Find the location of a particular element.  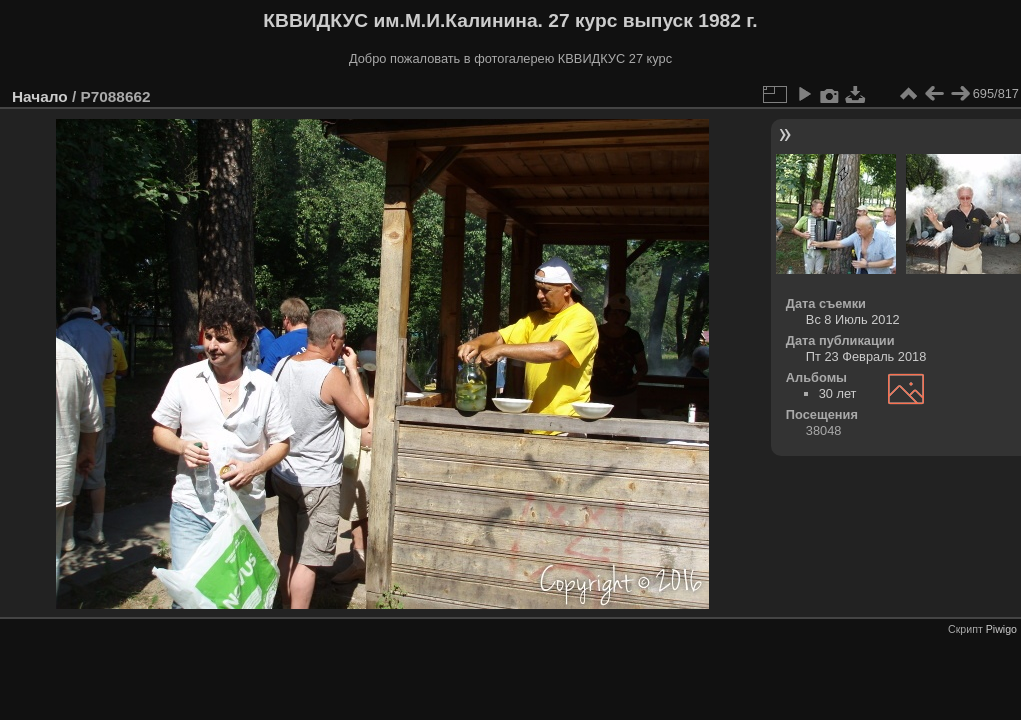

view or browse photos is located at coordinates (906, 389).